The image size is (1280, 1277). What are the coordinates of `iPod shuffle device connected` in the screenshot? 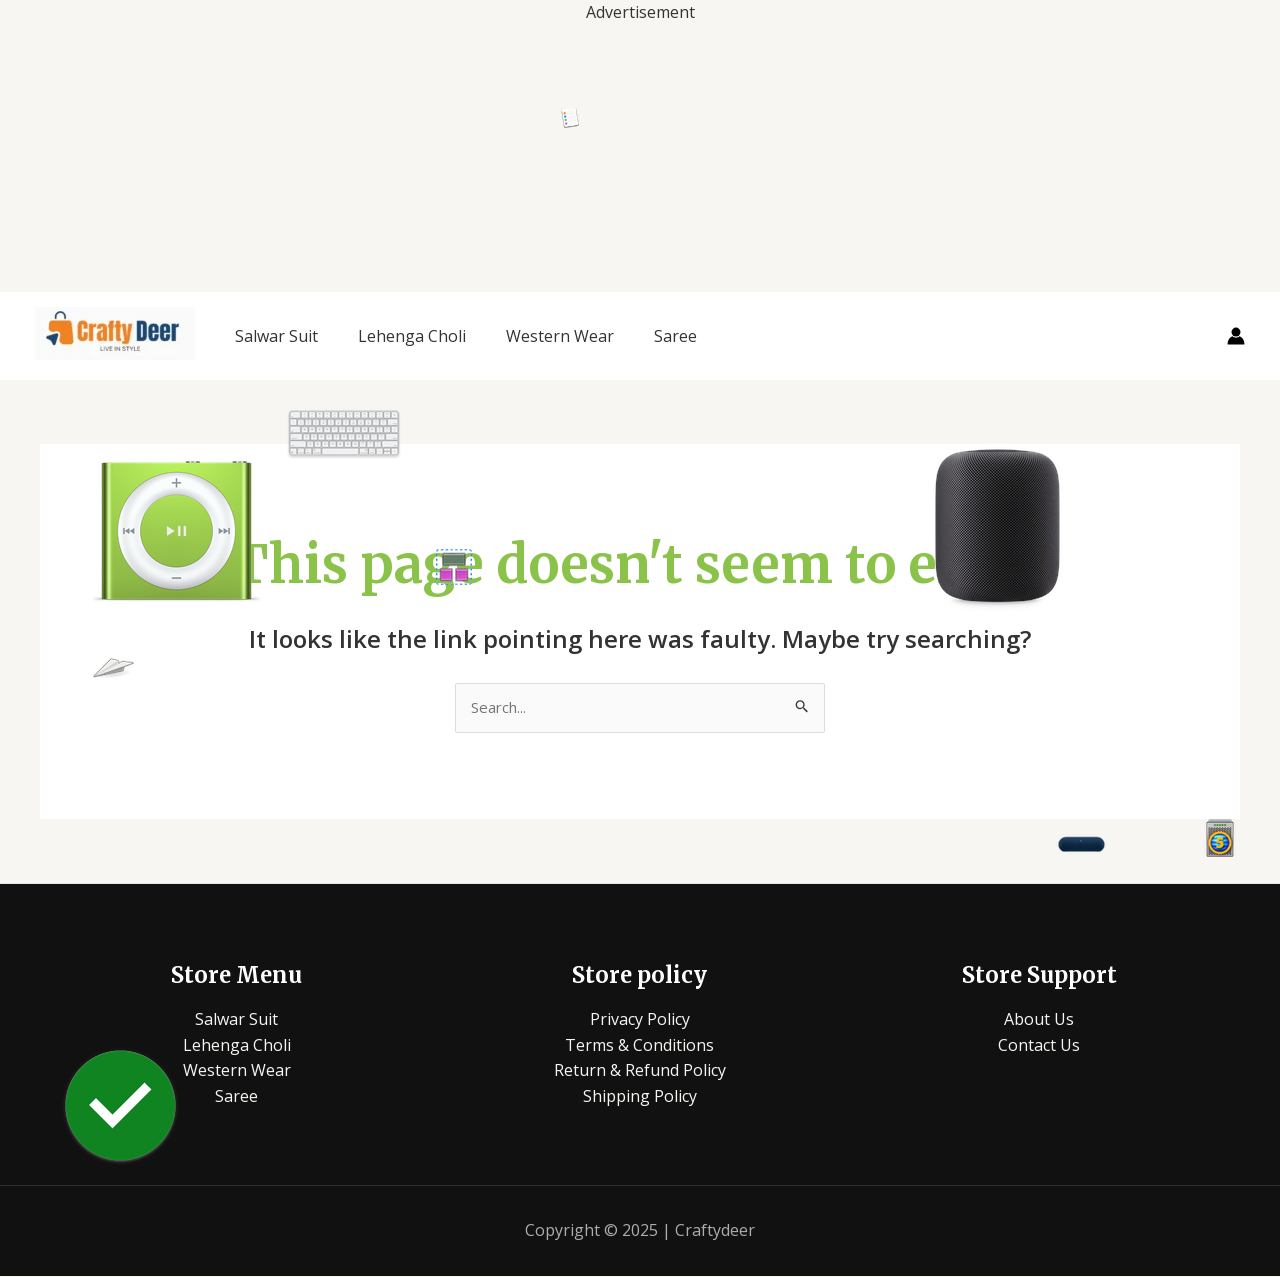 It's located at (176, 530).